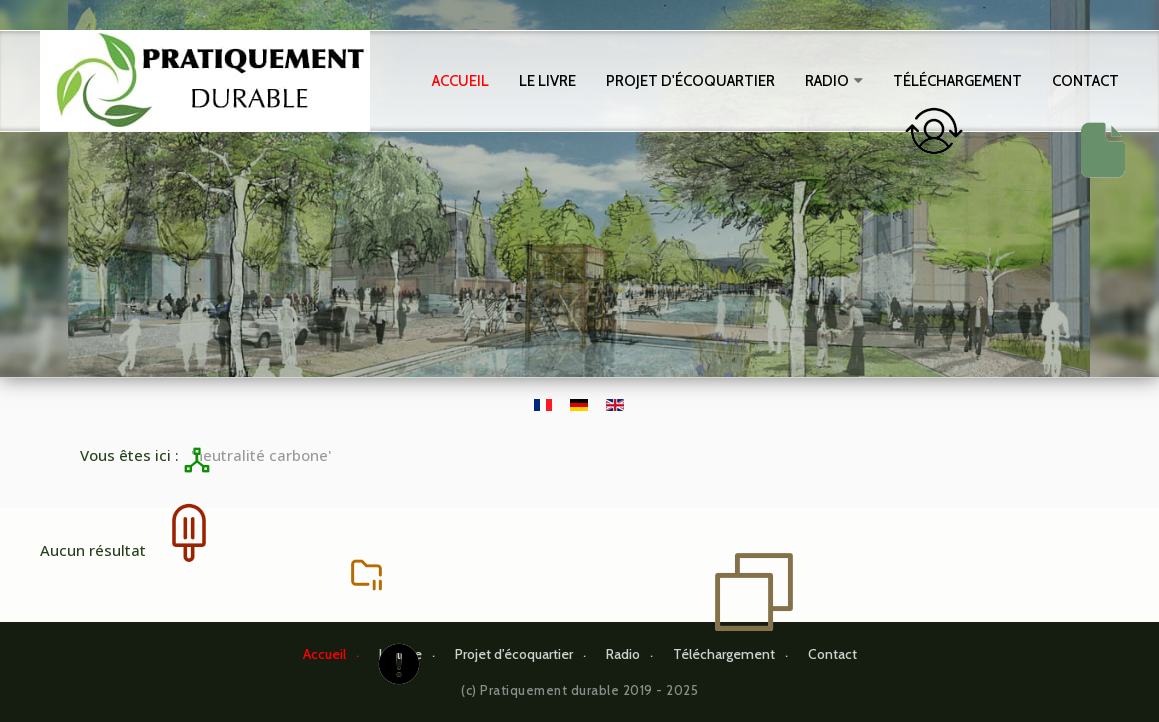 The width and height of the screenshot is (1159, 722). I want to click on open or view a file, so click(1103, 150).